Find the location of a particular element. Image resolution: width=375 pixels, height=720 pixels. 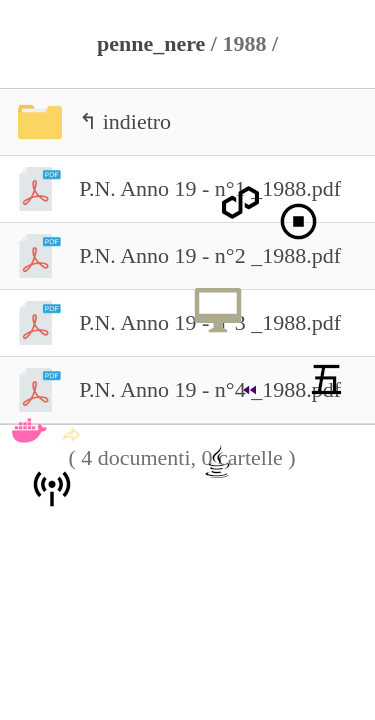

mac desktop or imac device is located at coordinates (218, 309).